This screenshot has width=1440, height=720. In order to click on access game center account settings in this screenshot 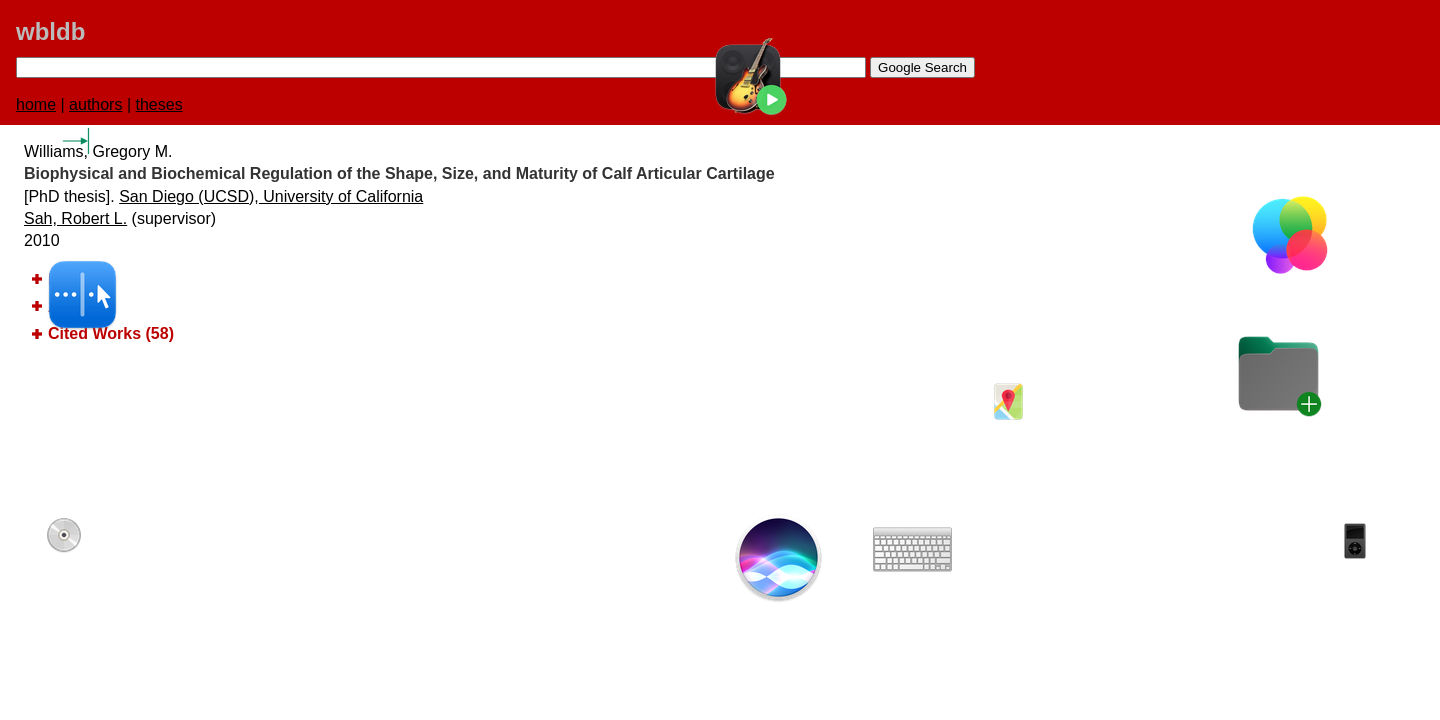, I will do `click(1290, 235)`.